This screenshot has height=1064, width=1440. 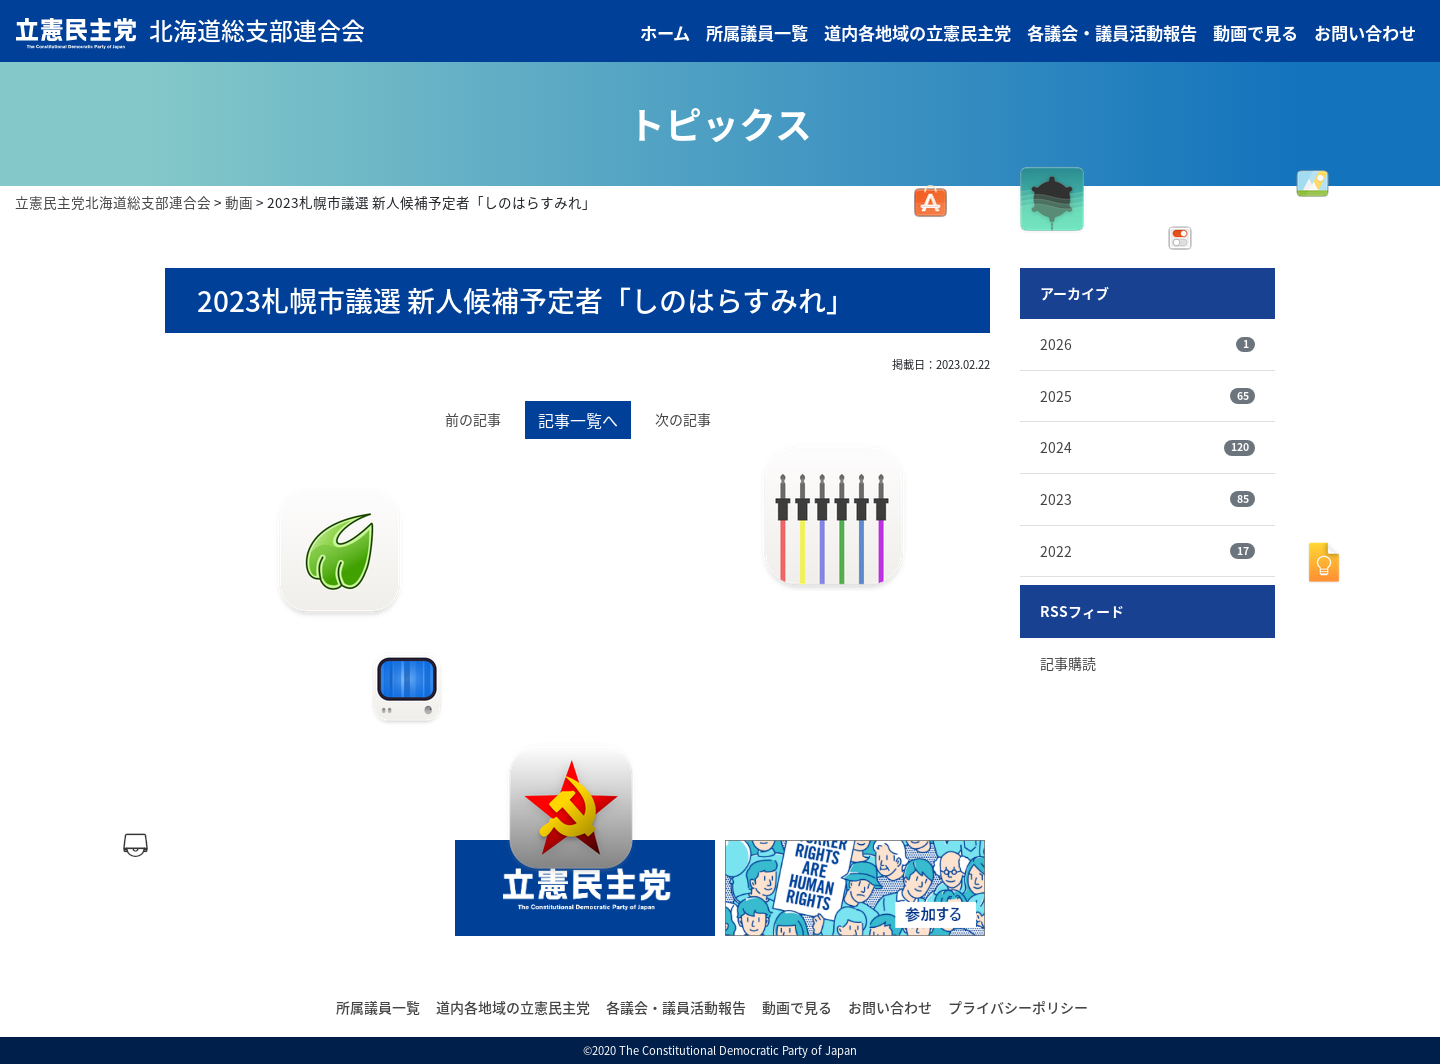 What do you see at coordinates (1324, 563) in the screenshot?
I see `open a google keep note file` at bounding box center [1324, 563].